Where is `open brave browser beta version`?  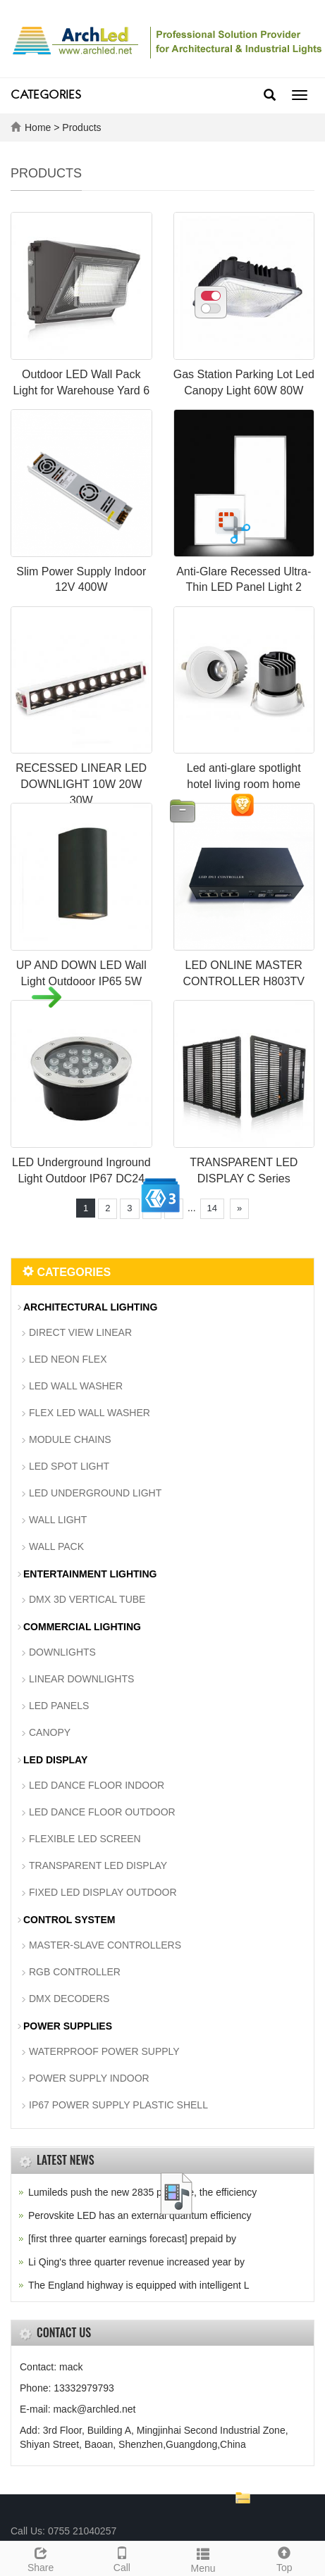 open brave browser beta version is located at coordinates (243, 805).